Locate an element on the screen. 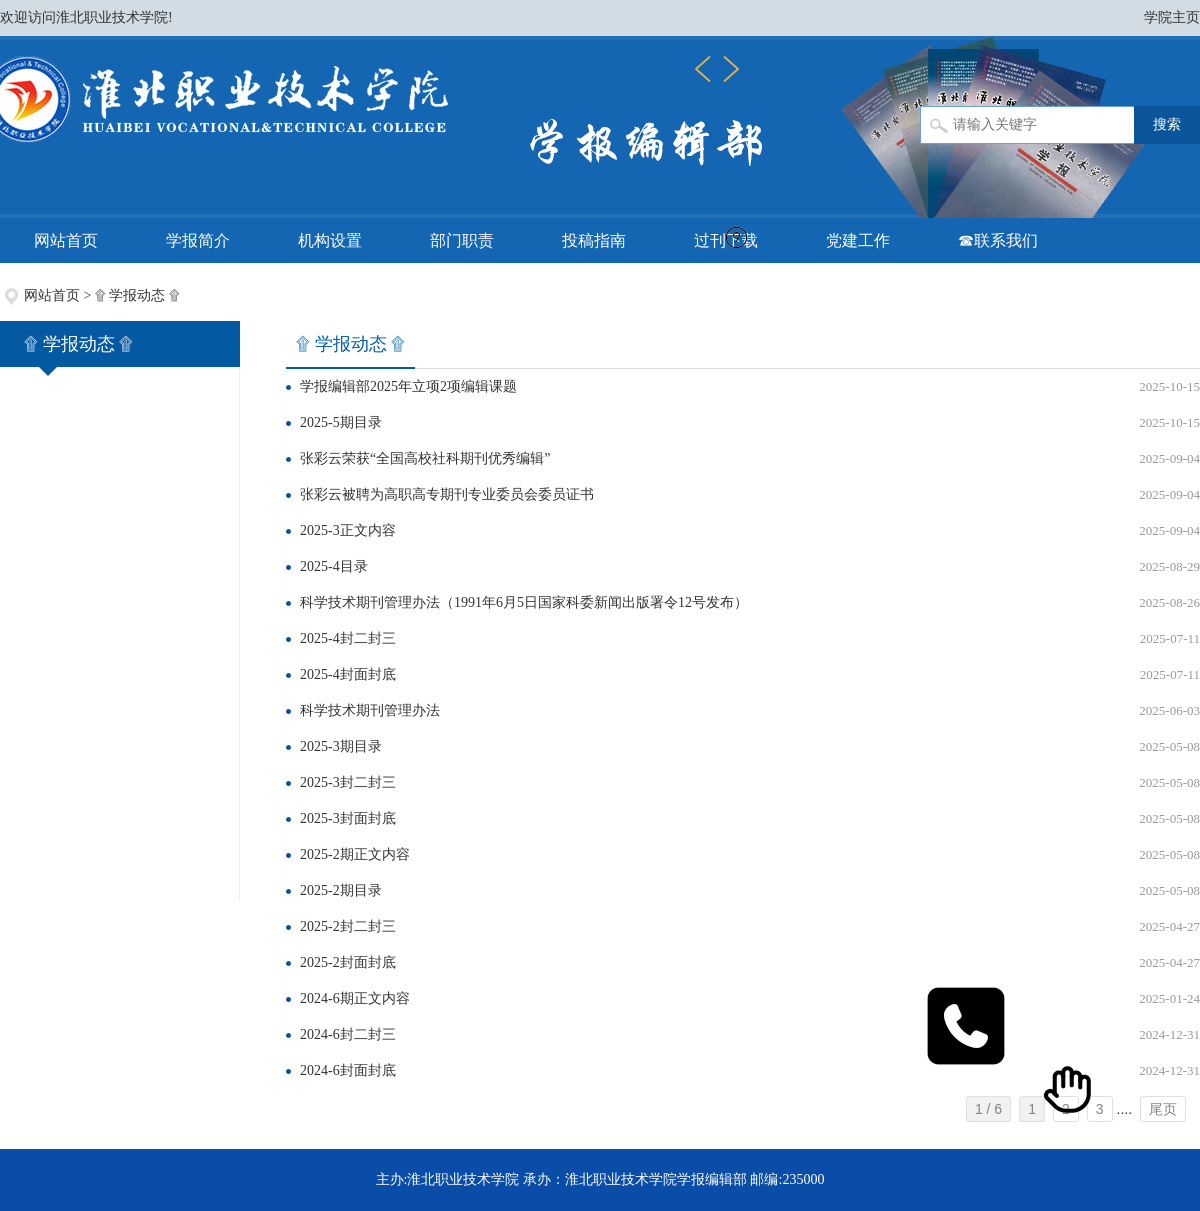  indicates nine items or notifications is located at coordinates (736, 237).